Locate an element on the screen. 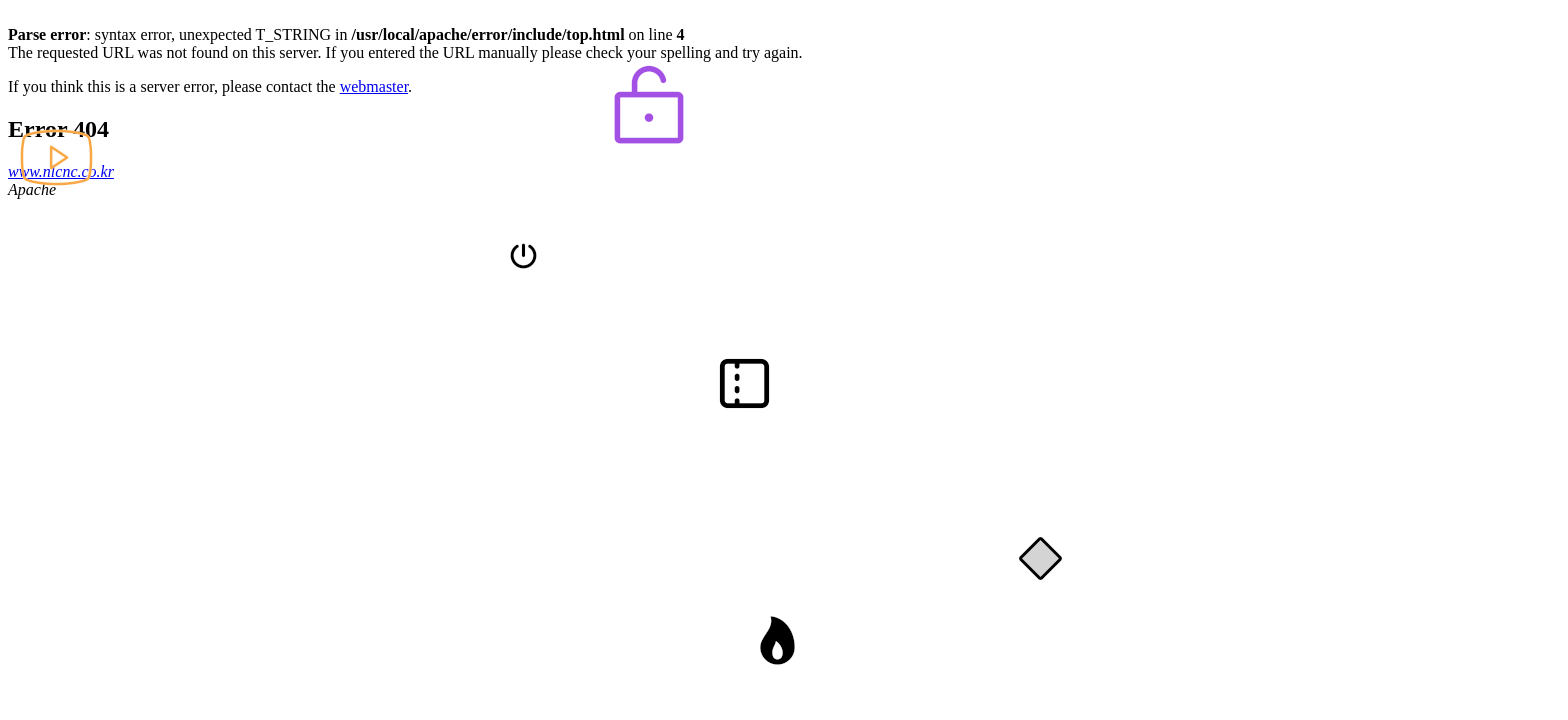  indicates premium or pro membership status is located at coordinates (1040, 558).